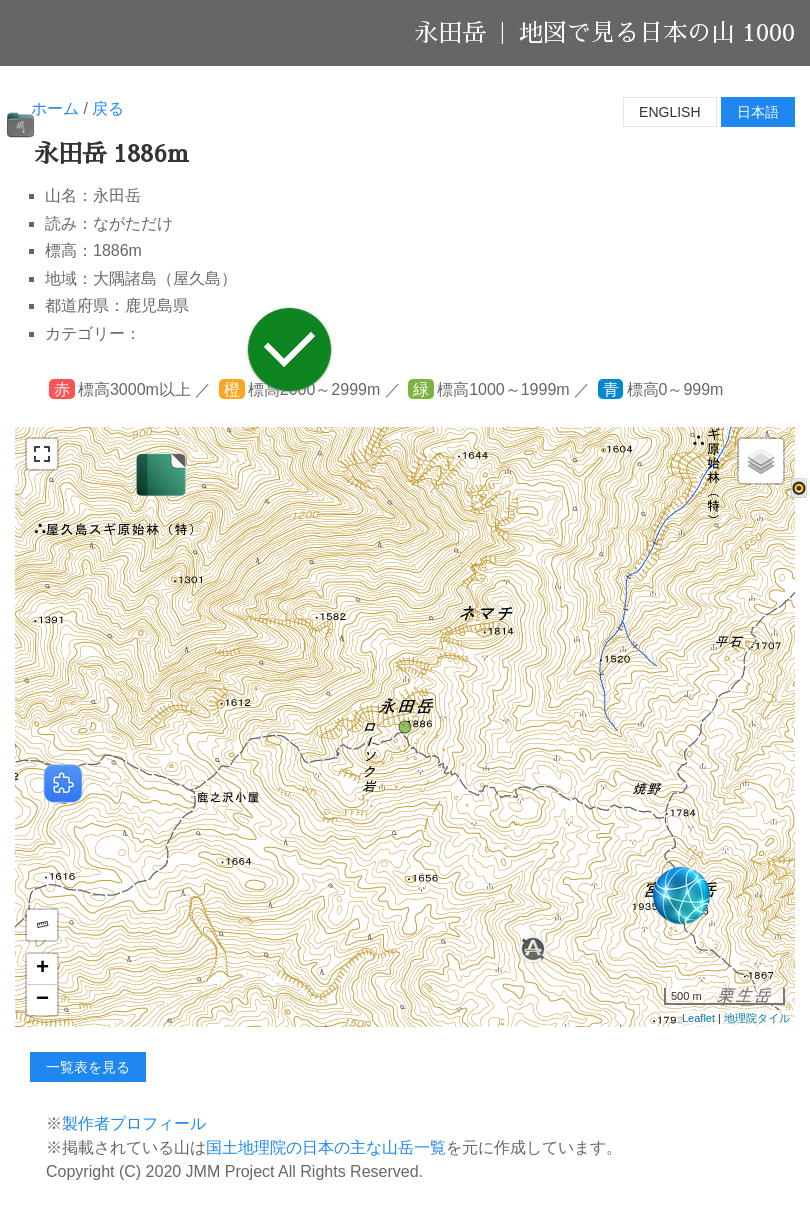 The width and height of the screenshot is (810, 1214). Describe the element at coordinates (20, 124) in the screenshot. I see `folder synced with insync cloud storage` at that location.